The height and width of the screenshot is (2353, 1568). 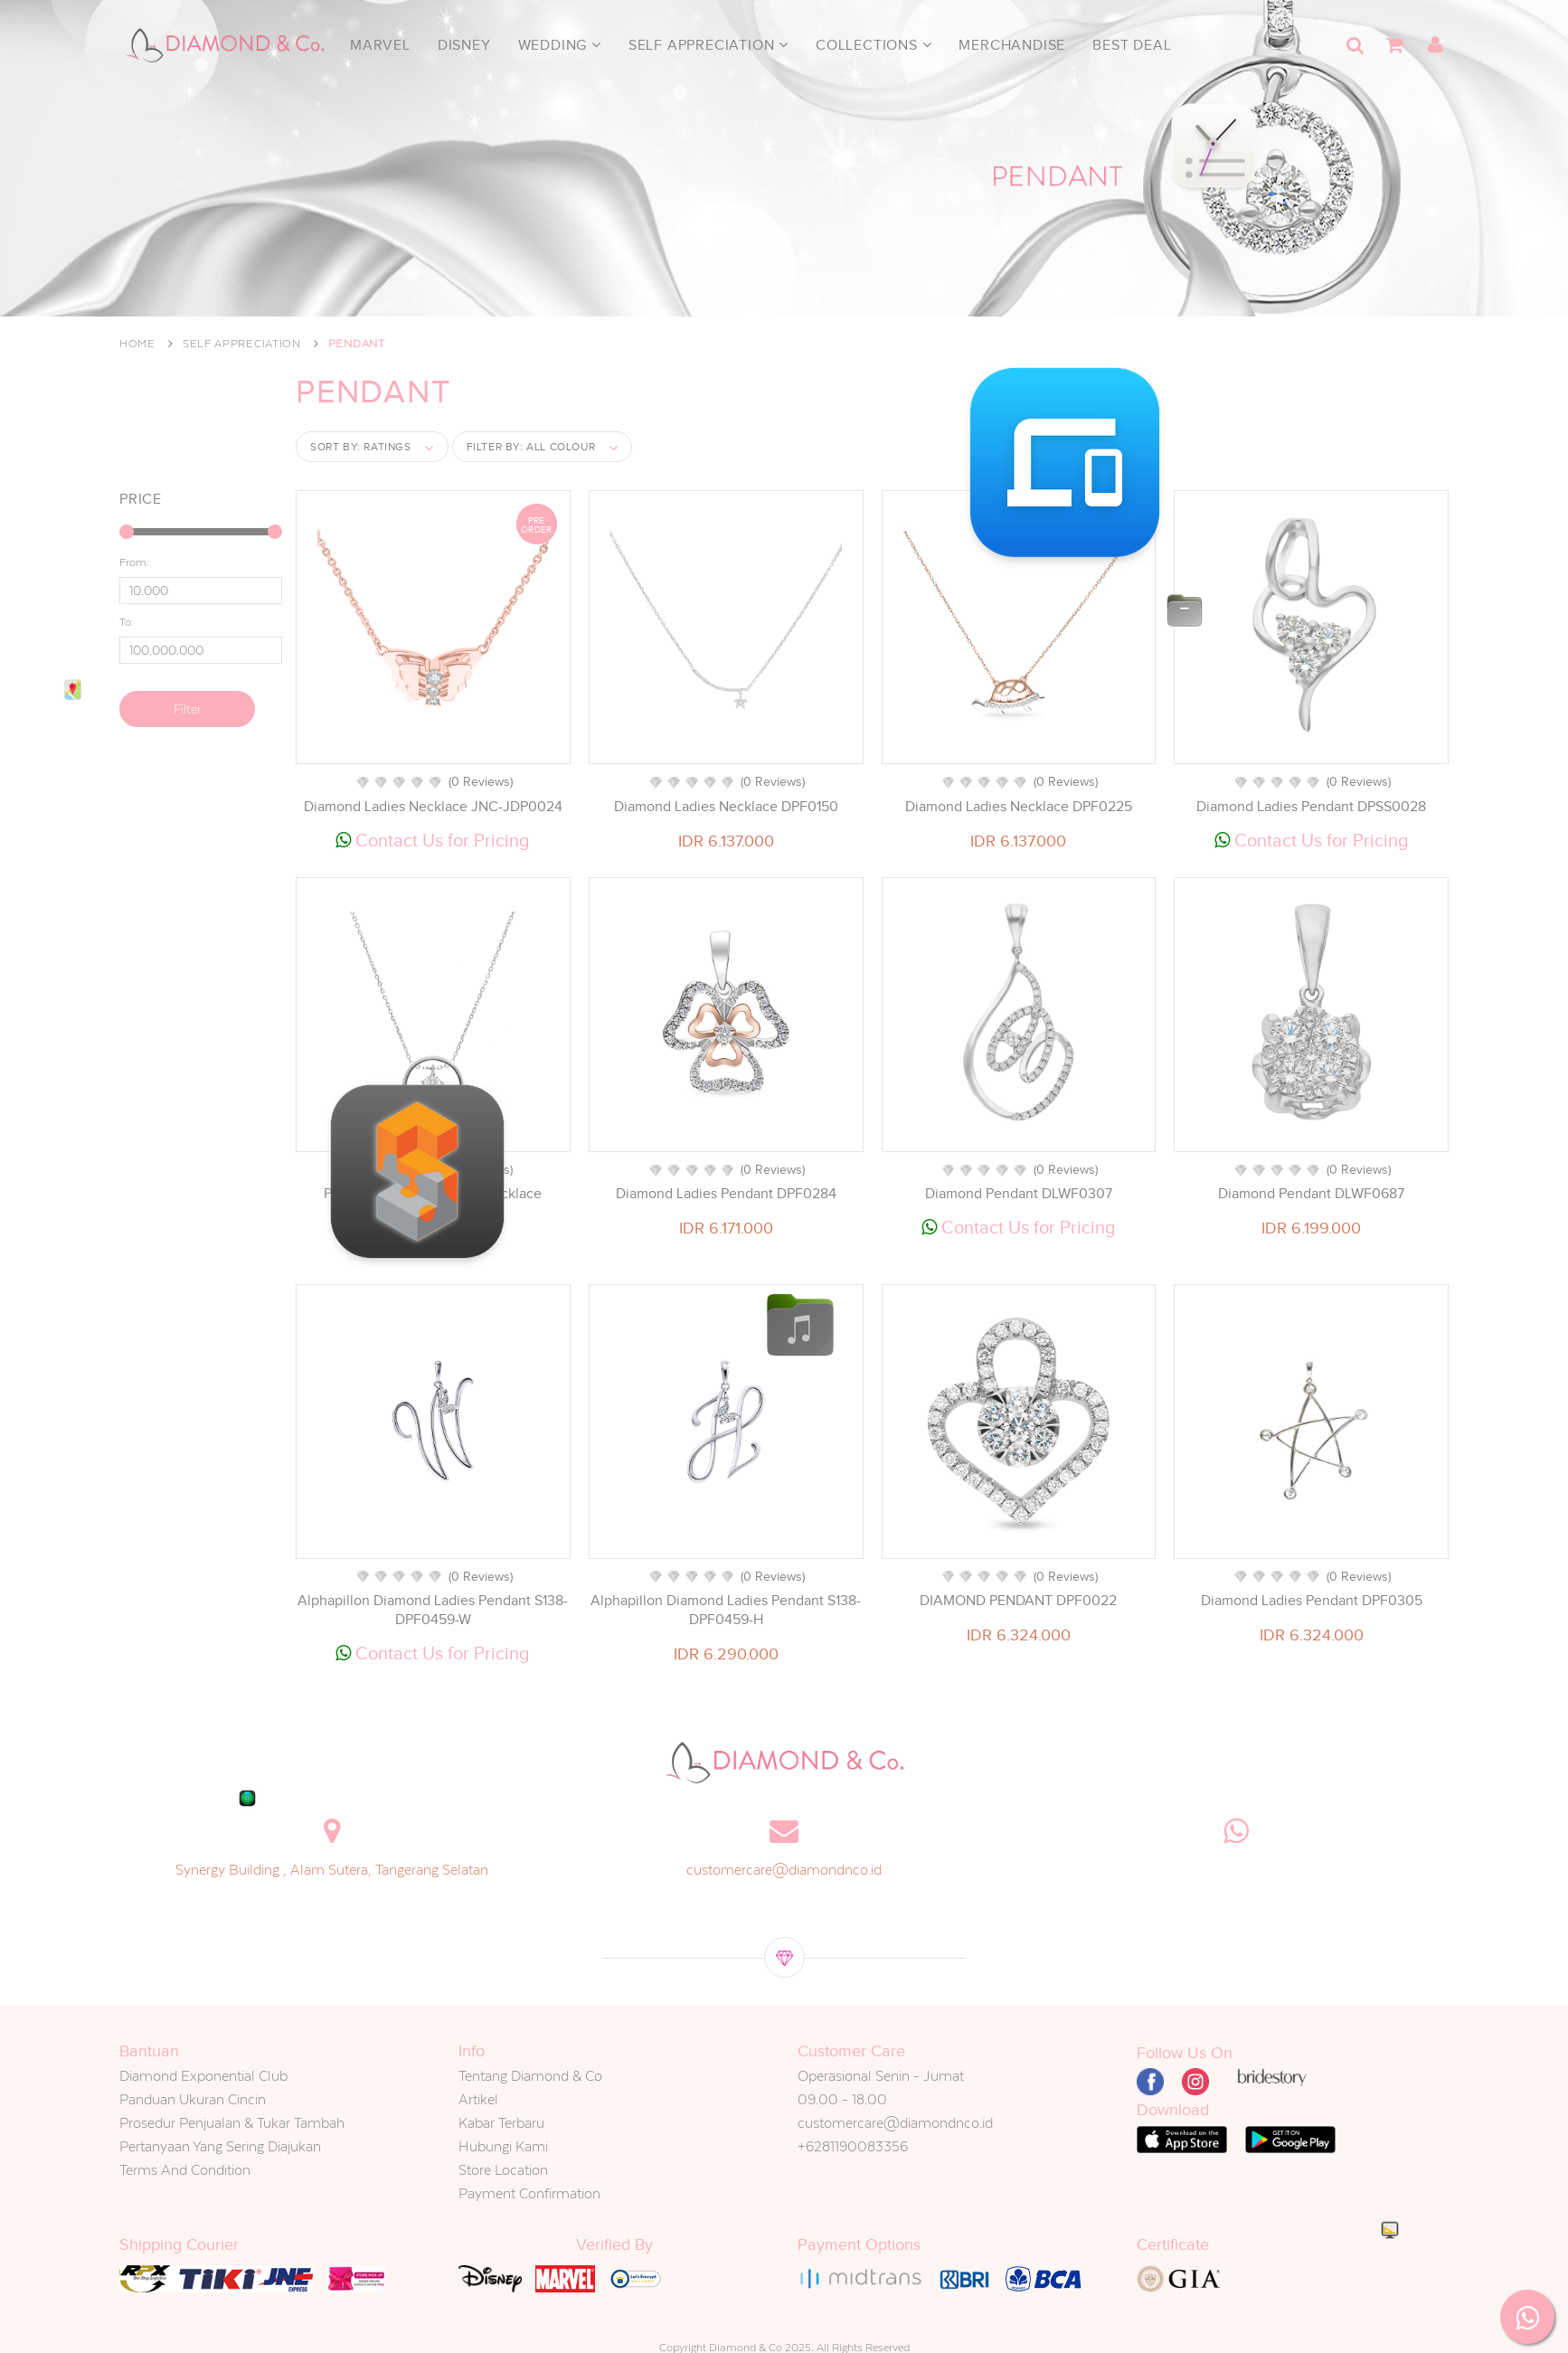 What do you see at coordinates (1214, 146) in the screenshot?
I see `open khronos time tracking app` at bounding box center [1214, 146].